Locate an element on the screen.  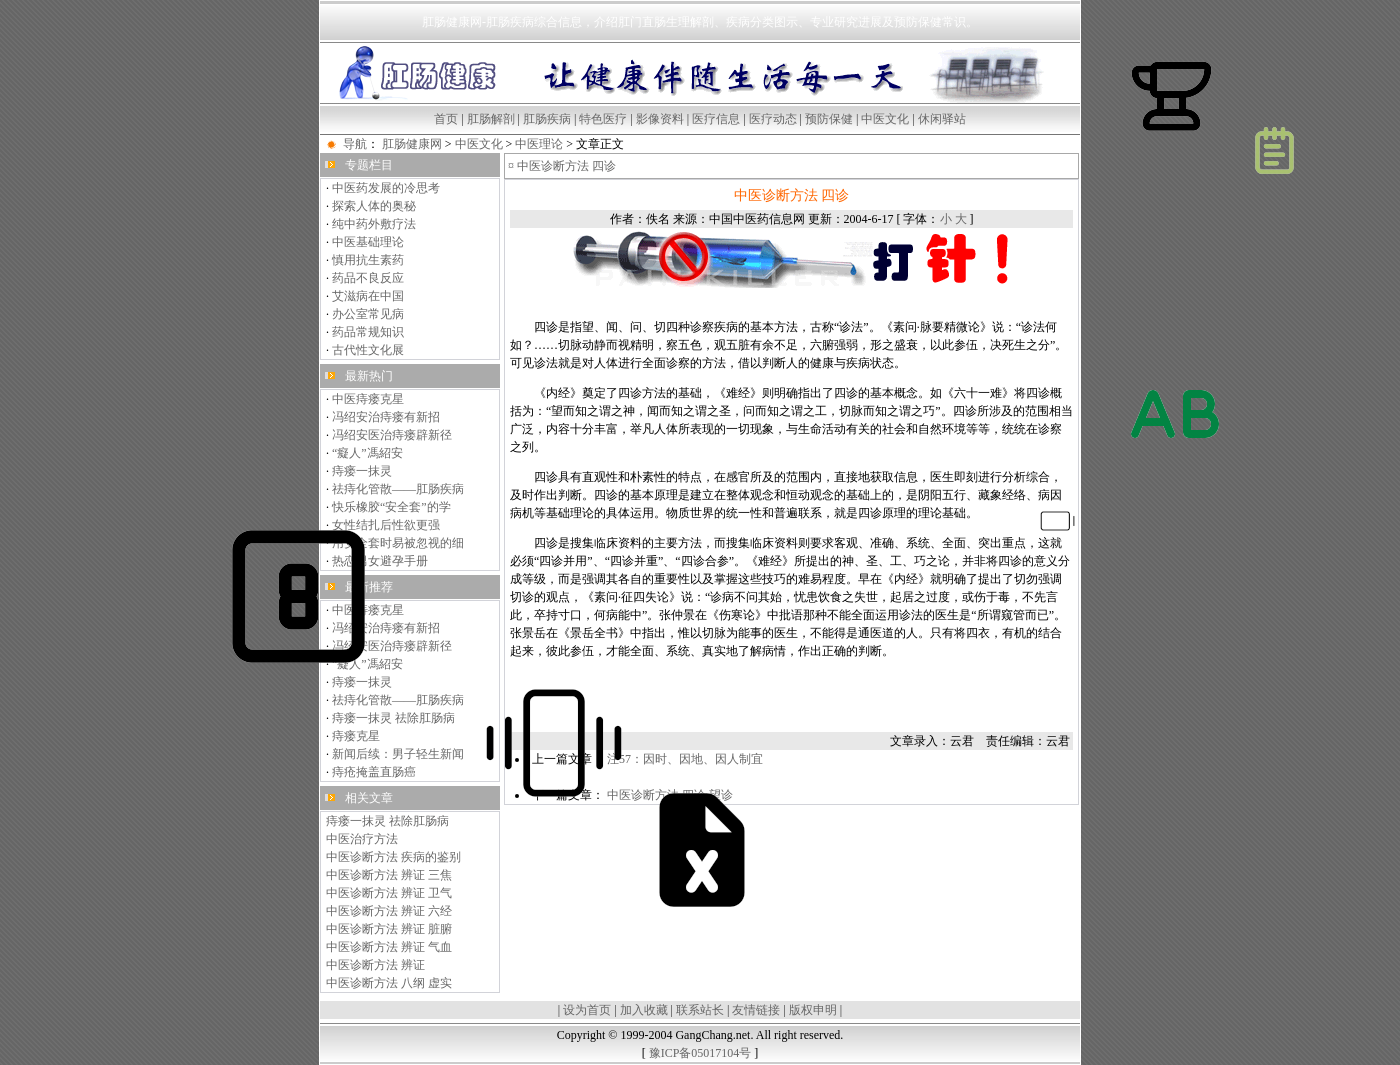
select item number 8 from a list is located at coordinates (298, 596).